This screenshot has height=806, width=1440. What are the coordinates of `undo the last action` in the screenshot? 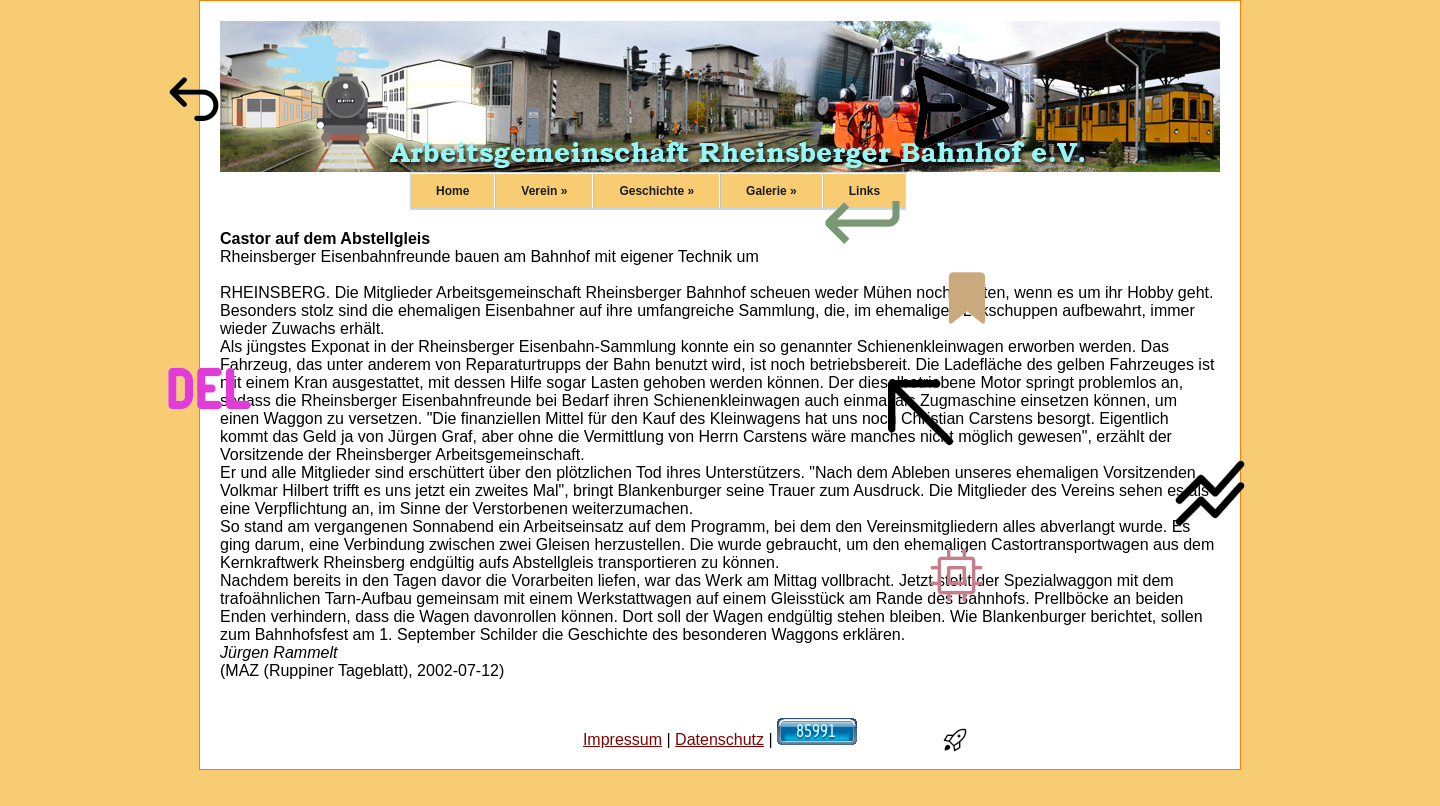 It's located at (194, 100).